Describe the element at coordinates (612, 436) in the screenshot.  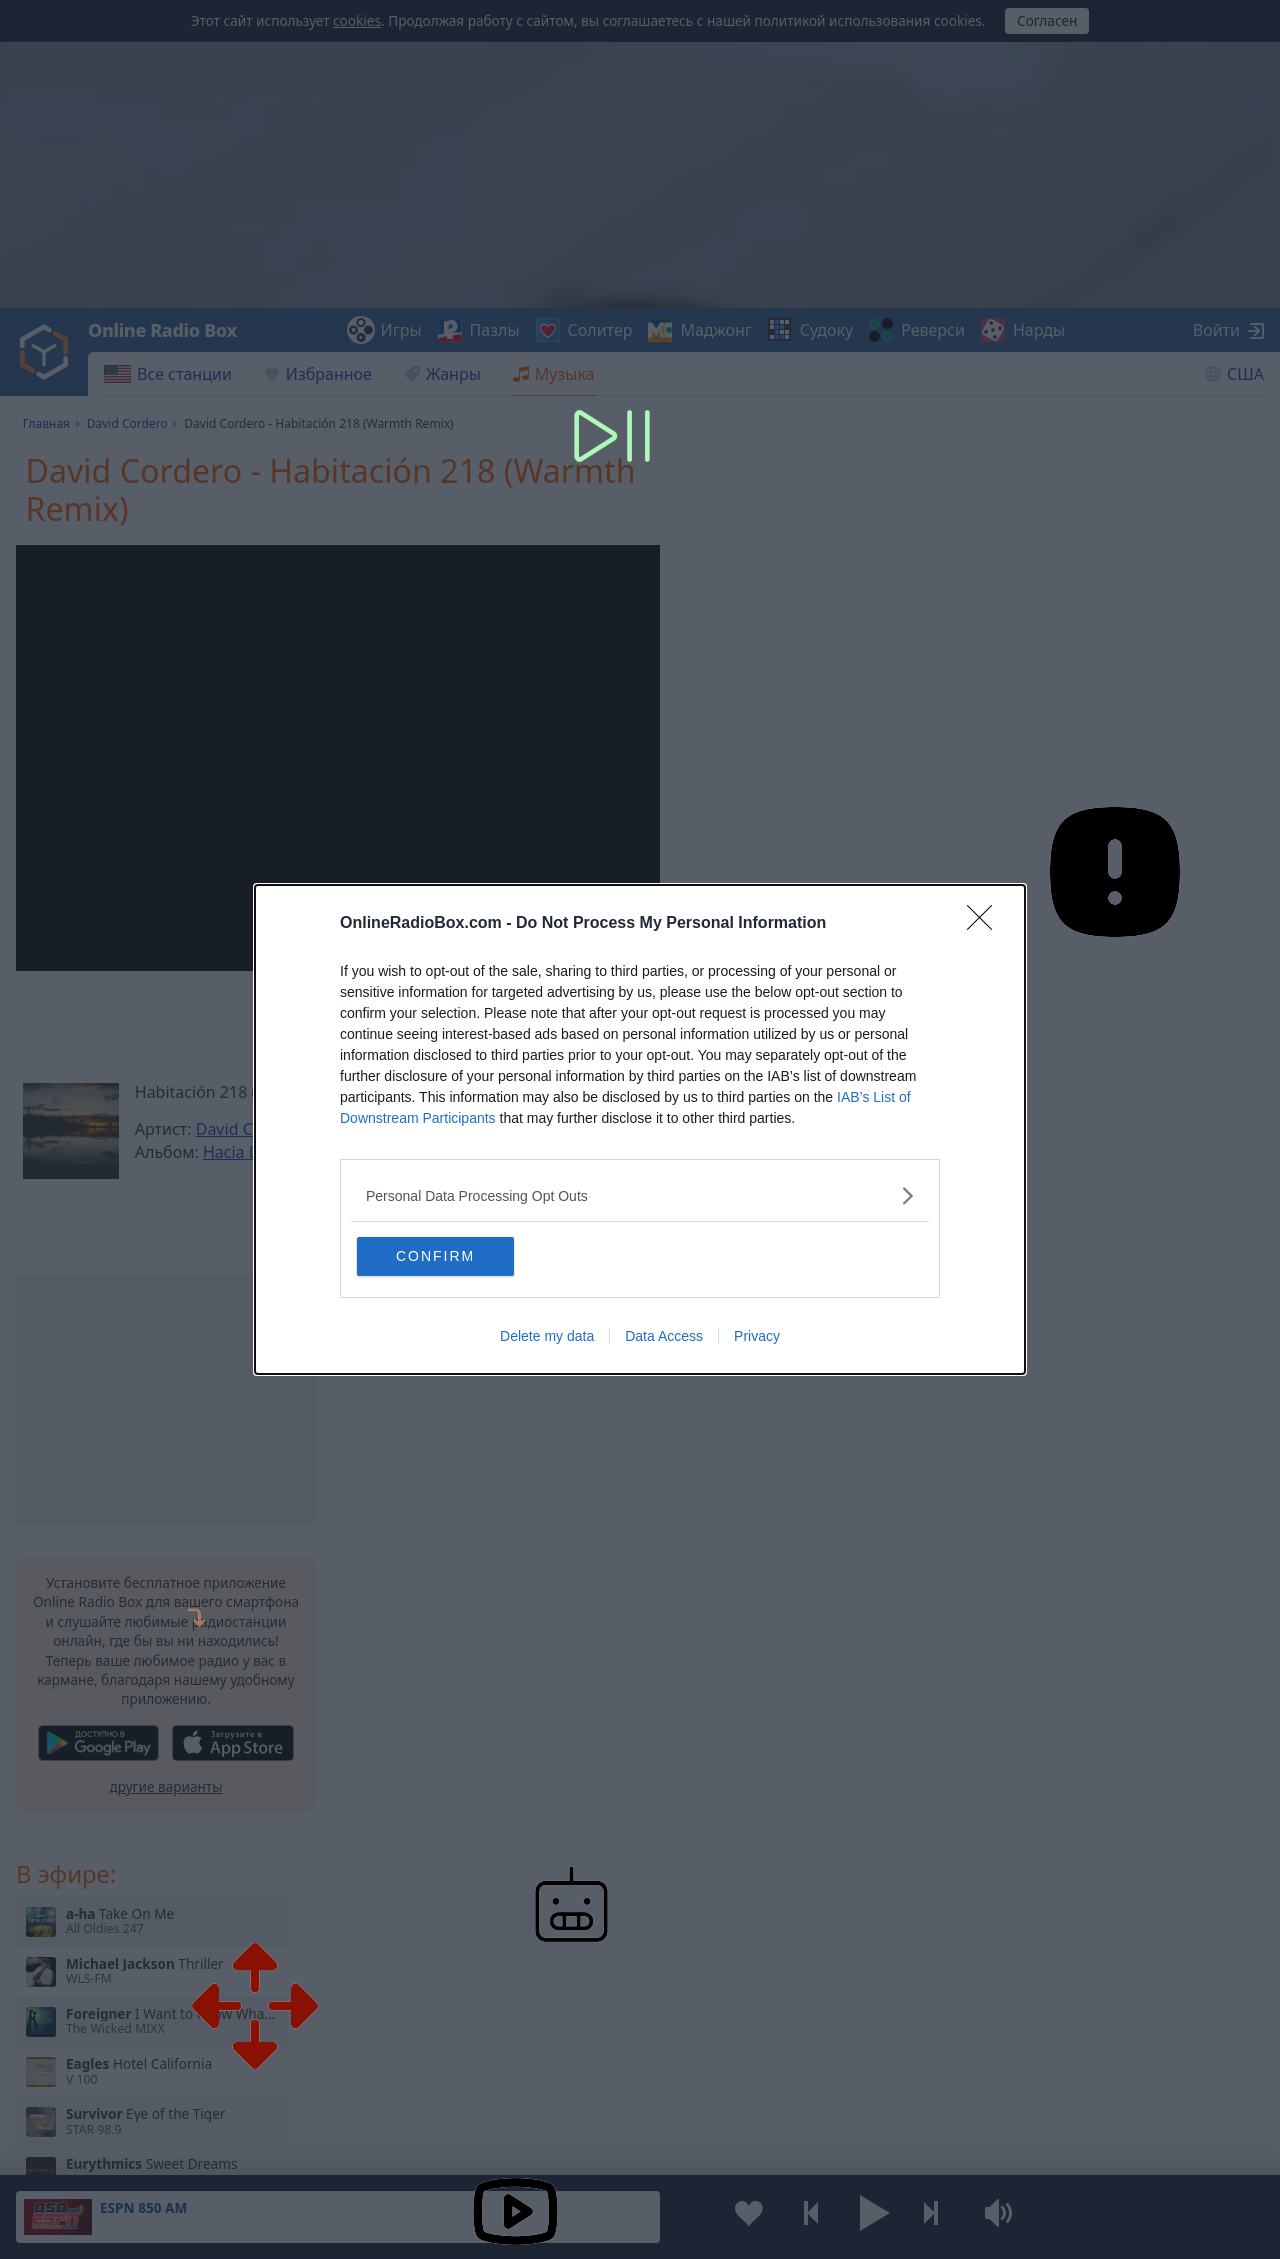
I see `toggle between play and pause for media` at that location.